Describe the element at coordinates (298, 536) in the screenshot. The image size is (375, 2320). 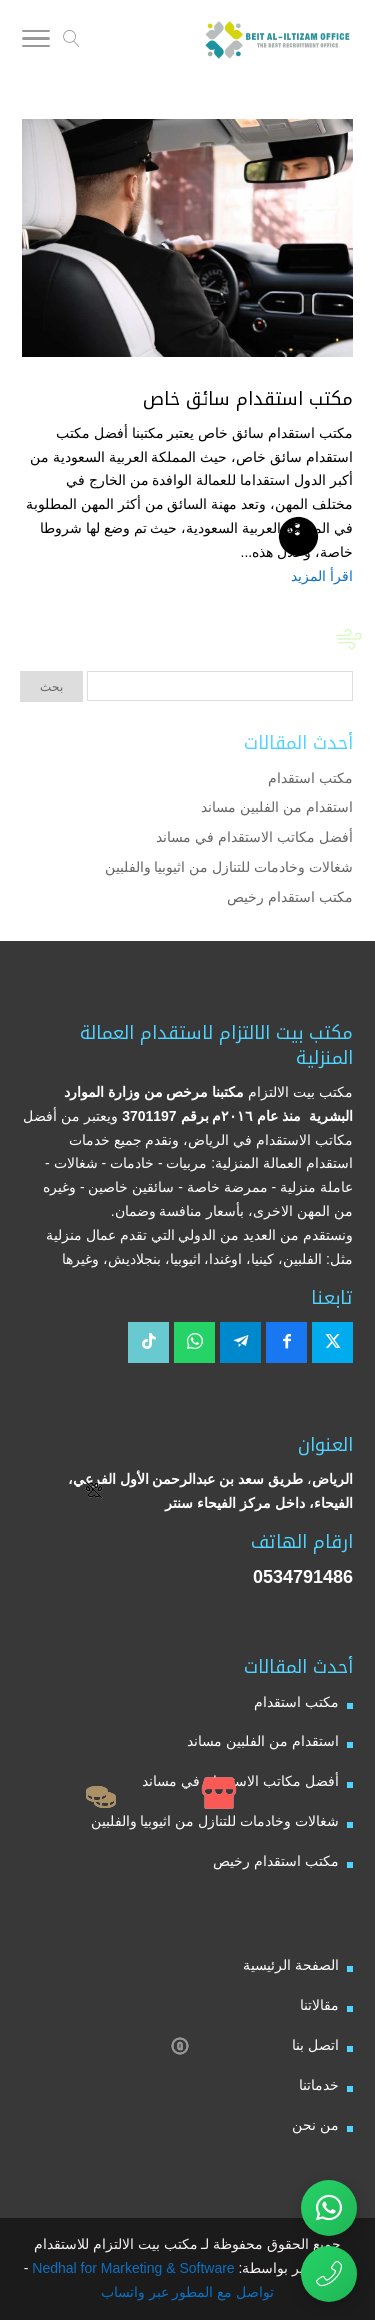
I see `access bowling or sports games` at that location.